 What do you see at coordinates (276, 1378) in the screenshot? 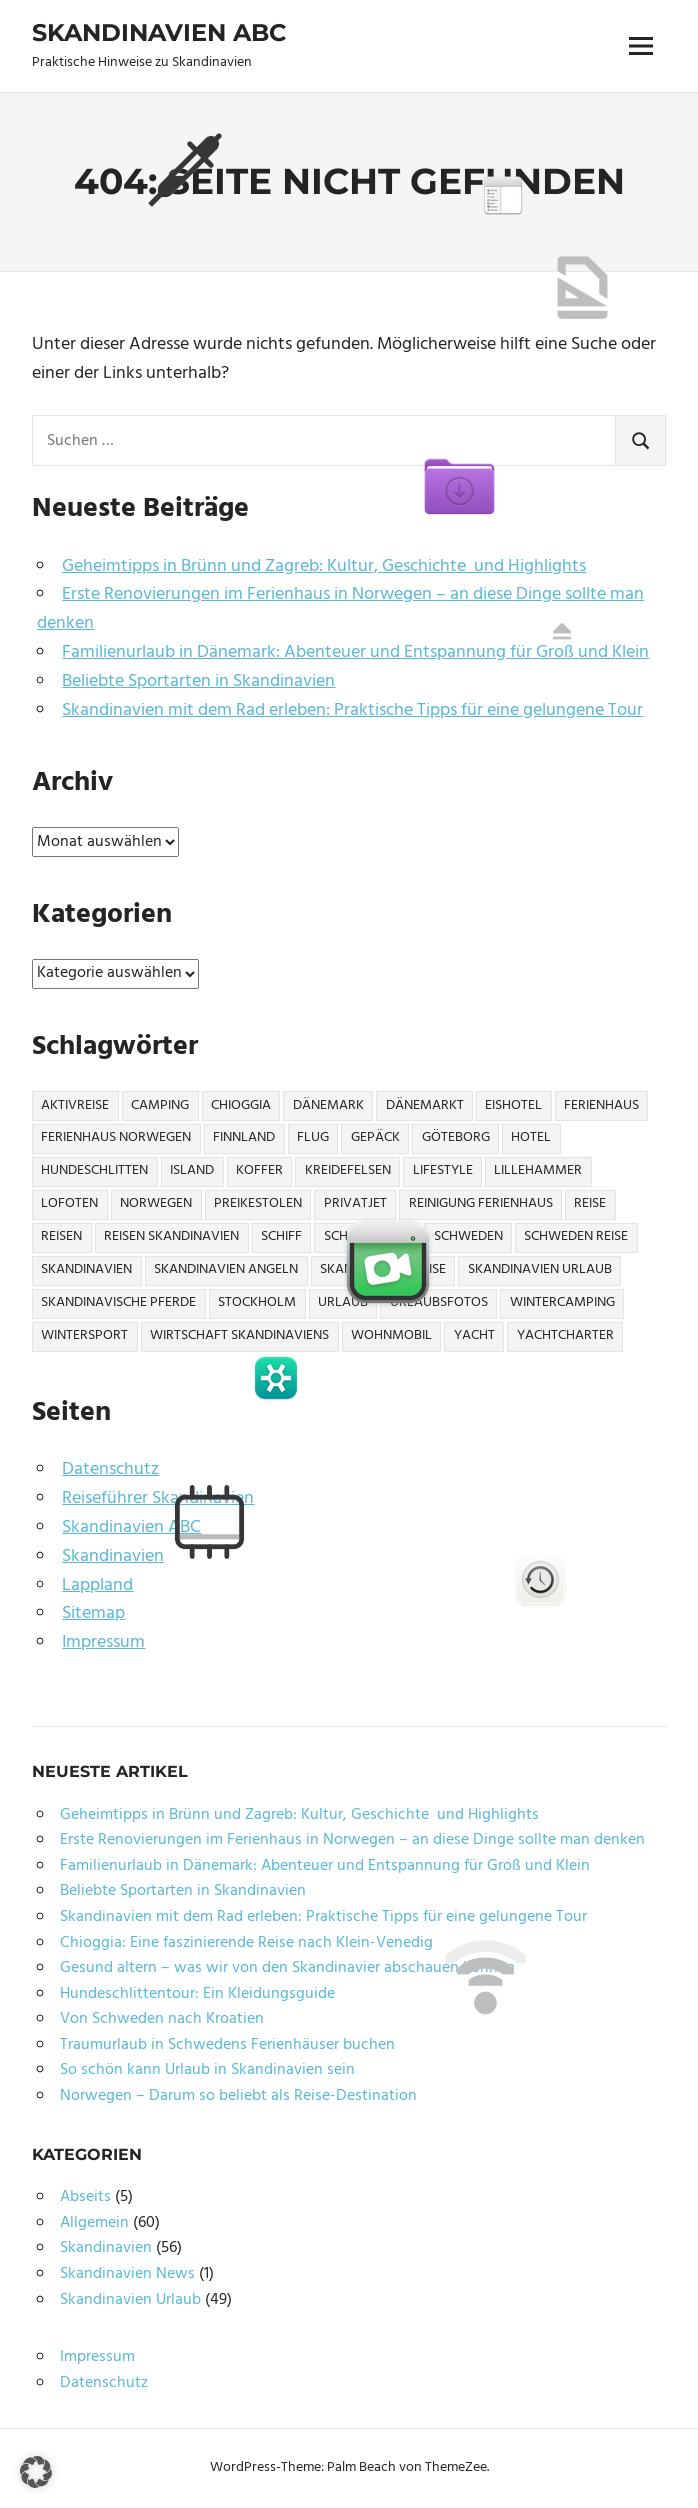
I see `open solaar app for managing logitech wireless devices` at bounding box center [276, 1378].